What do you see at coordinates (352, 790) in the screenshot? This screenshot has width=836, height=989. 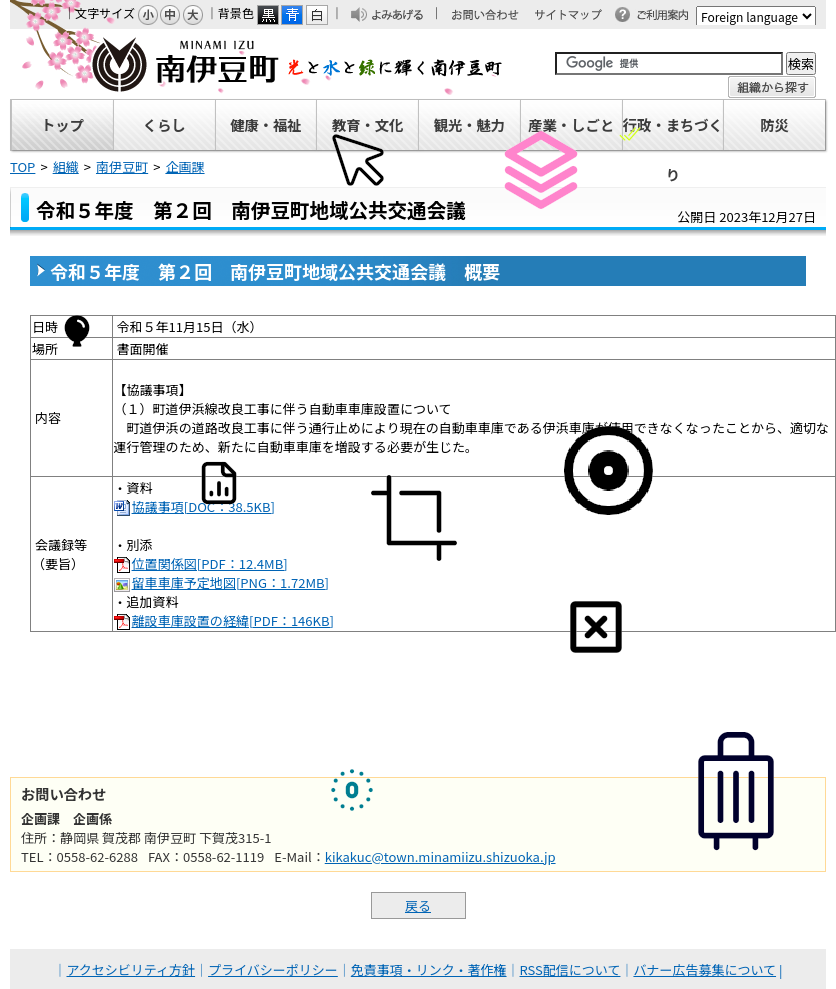 I see `indicates zero time elapsed or no duration` at bounding box center [352, 790].